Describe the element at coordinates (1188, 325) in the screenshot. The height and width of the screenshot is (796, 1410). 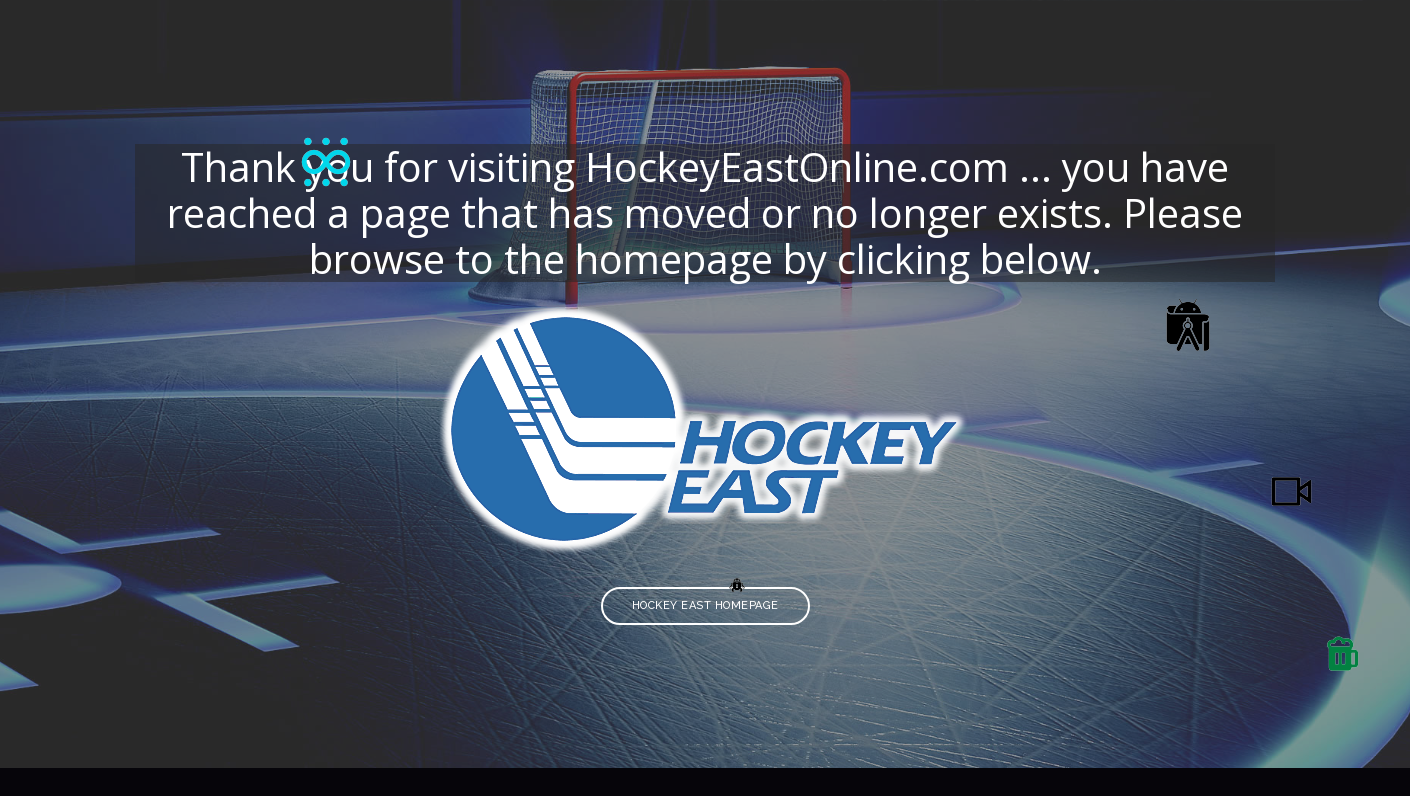
I see `open android studio` at that location.